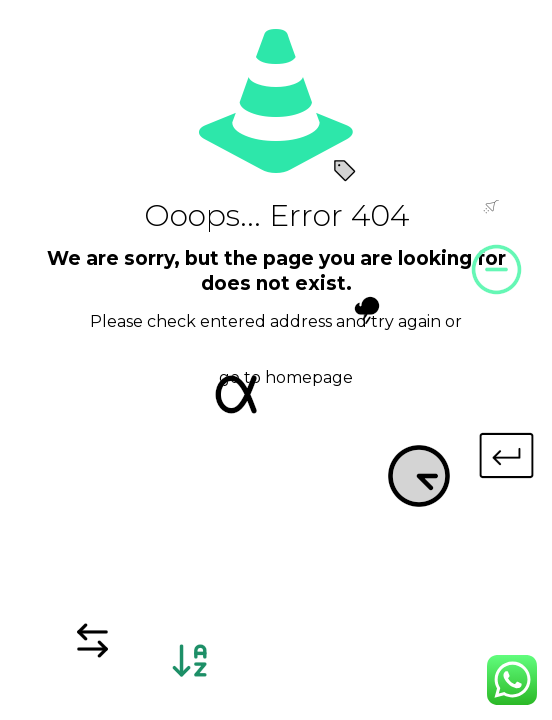 The width and height of the screenshot is (552, 720). I want to click on indicates afternoon time or schedule, so click(419, 476).